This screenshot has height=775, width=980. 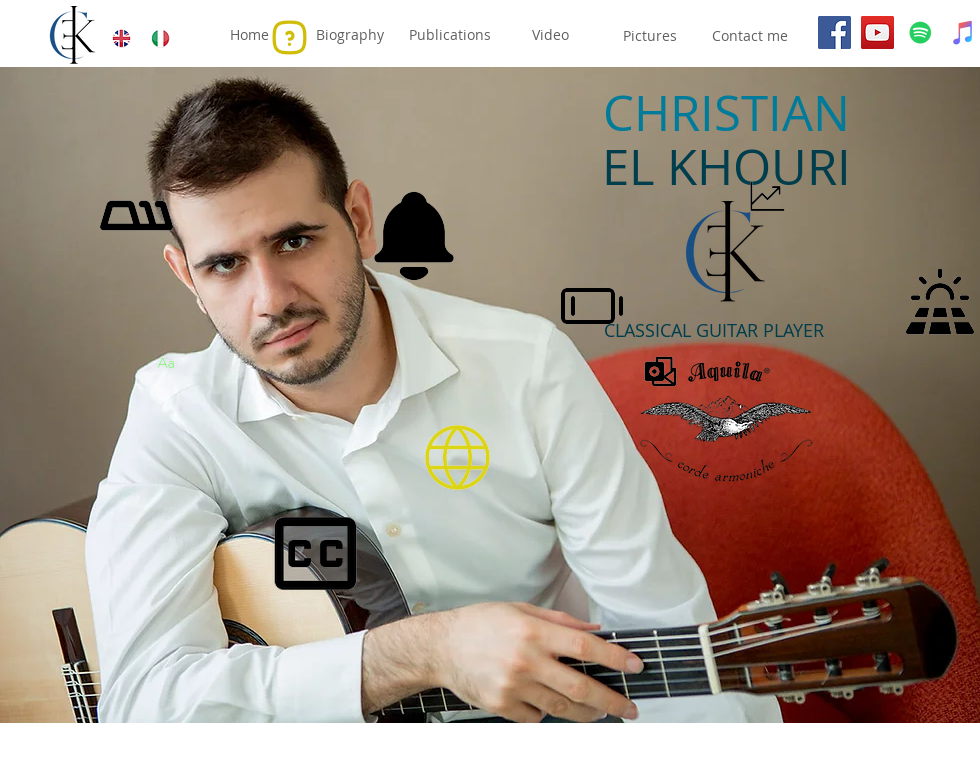 I want to click on view analytics or performance trends, so click(x=767, y=196).